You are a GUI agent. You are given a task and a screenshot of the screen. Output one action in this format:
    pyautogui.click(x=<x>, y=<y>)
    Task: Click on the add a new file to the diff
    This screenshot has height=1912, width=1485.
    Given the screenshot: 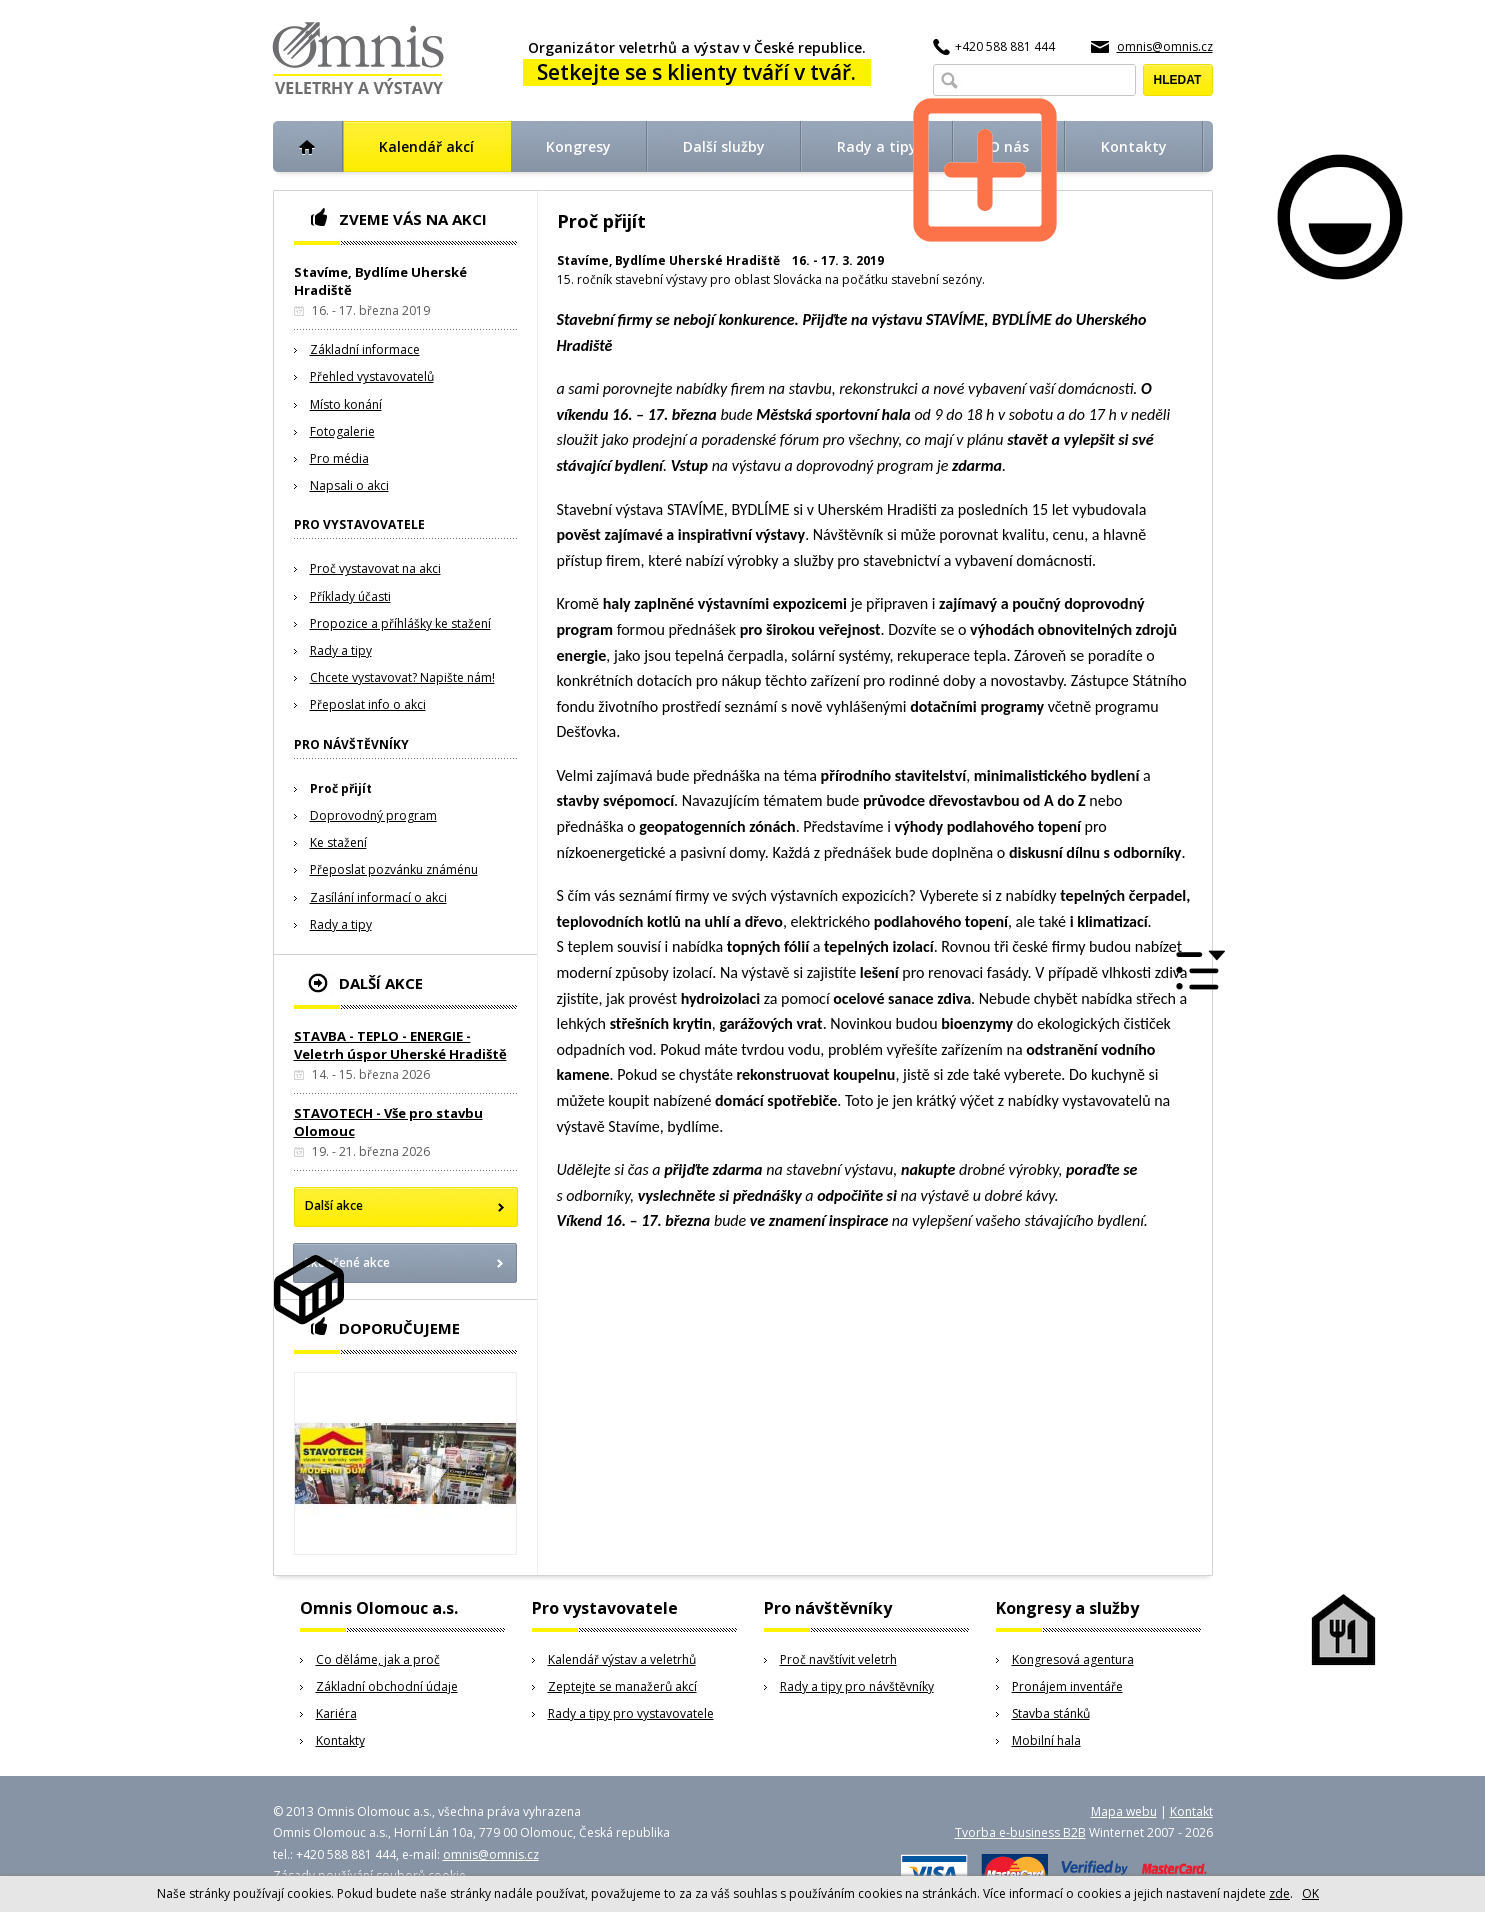 What is the action you would take?
    pyautogui.click(x=985, y=170)
    